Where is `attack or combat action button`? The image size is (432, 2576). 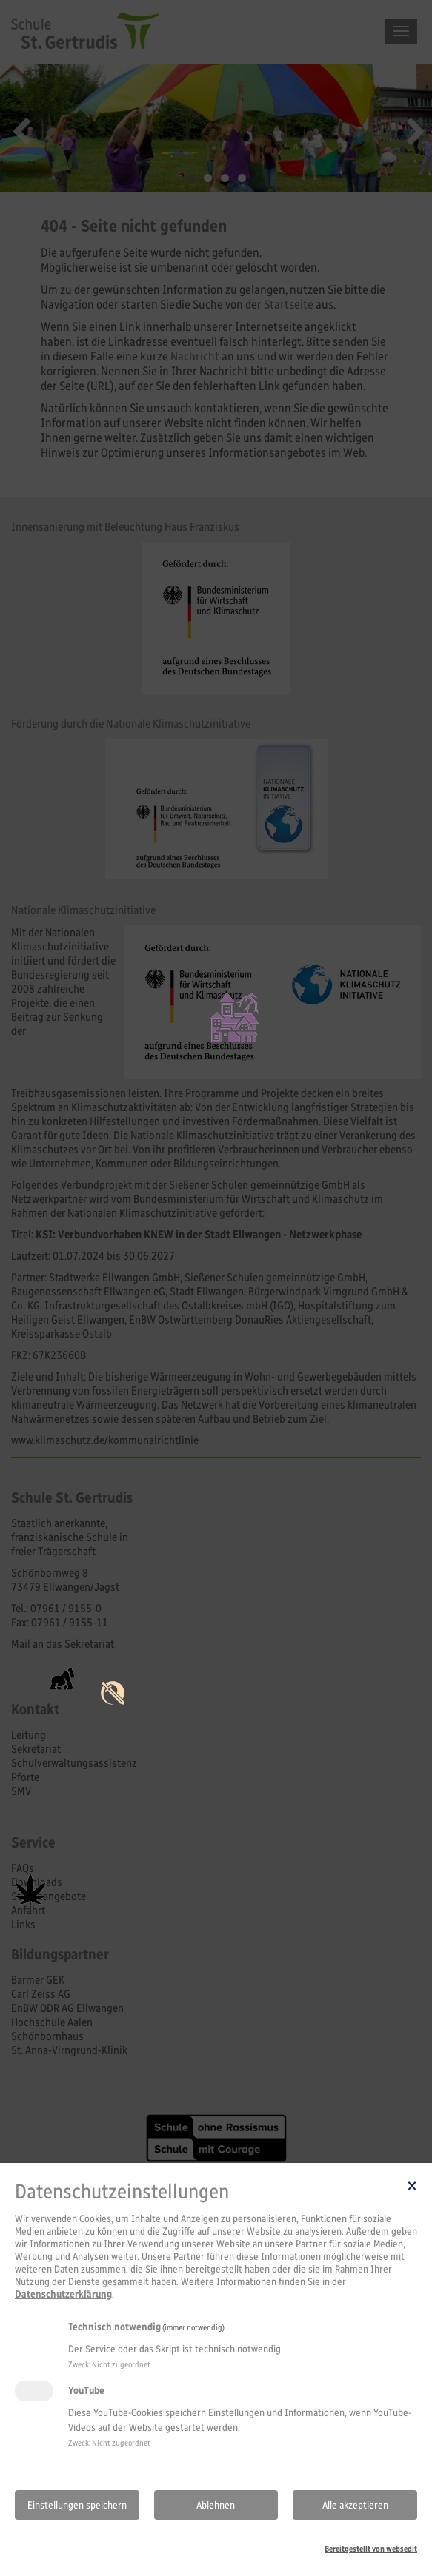
attack or combat action button is located at coordinates (113, 1693).